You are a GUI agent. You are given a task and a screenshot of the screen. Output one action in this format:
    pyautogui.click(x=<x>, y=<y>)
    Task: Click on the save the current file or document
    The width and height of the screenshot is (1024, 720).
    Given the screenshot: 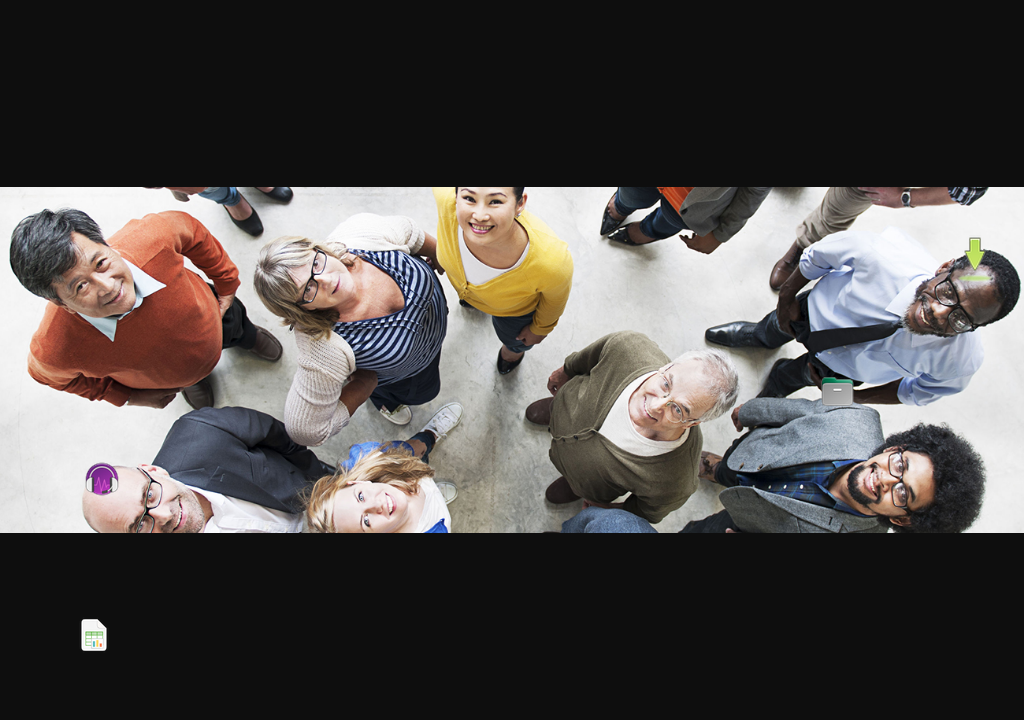 What is the action you would take?
    pyautogui.click(x=975, y=255)
    